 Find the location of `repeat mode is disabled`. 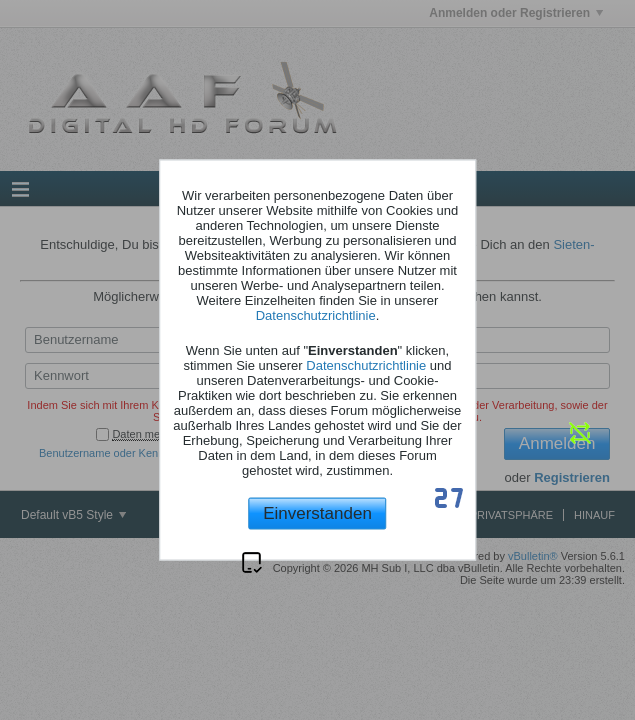

repeat mode is disabled is located at coordinates (580, 433).